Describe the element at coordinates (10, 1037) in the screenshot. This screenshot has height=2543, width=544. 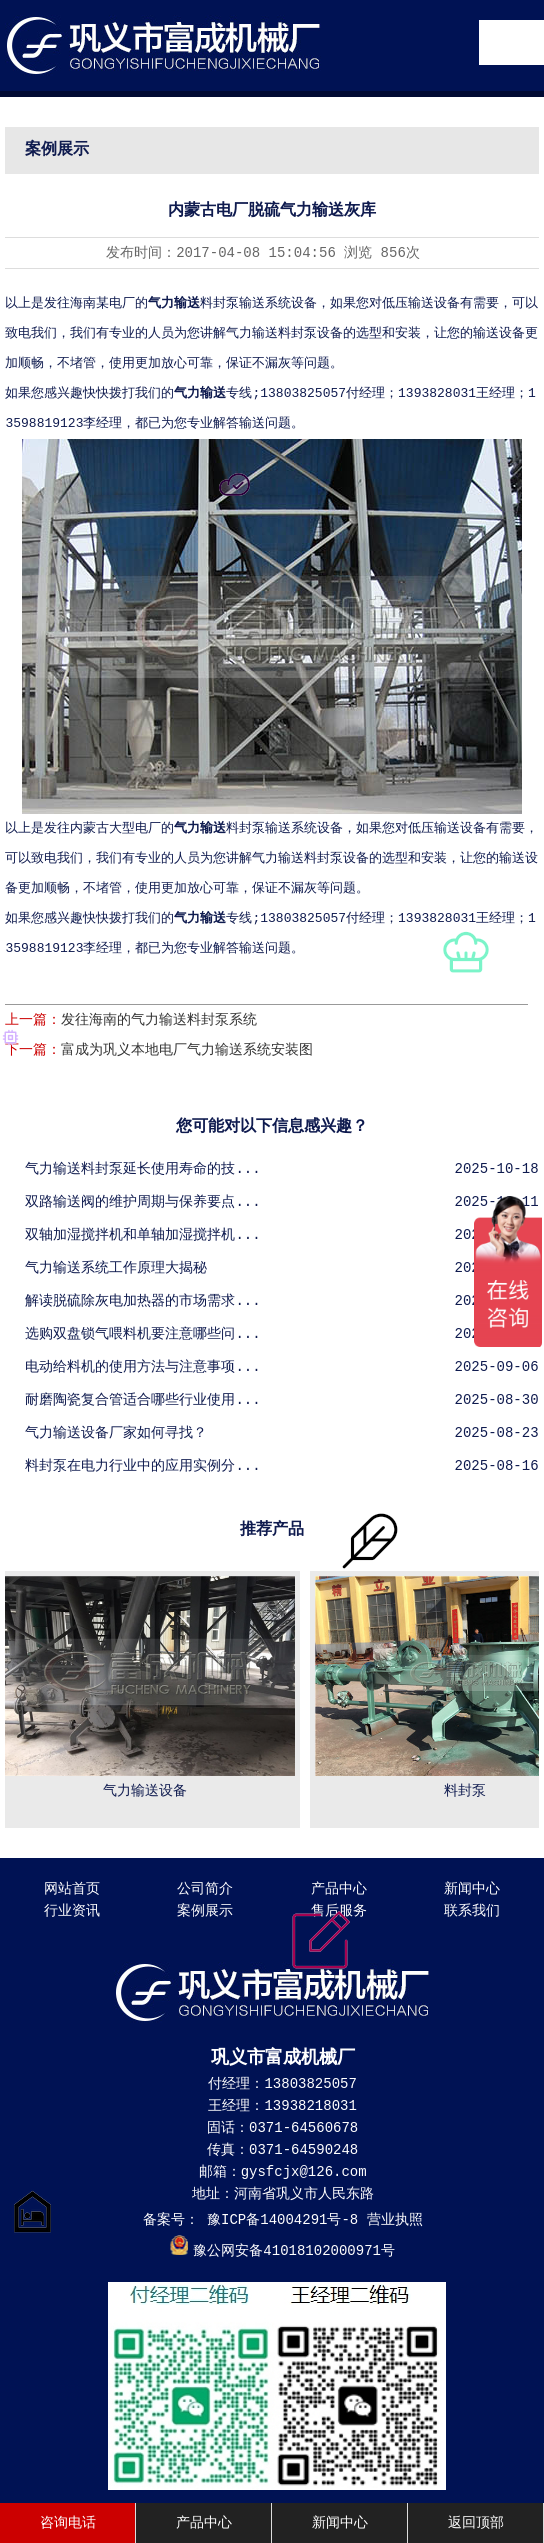
I see `view system performance or processor usage` at that location.